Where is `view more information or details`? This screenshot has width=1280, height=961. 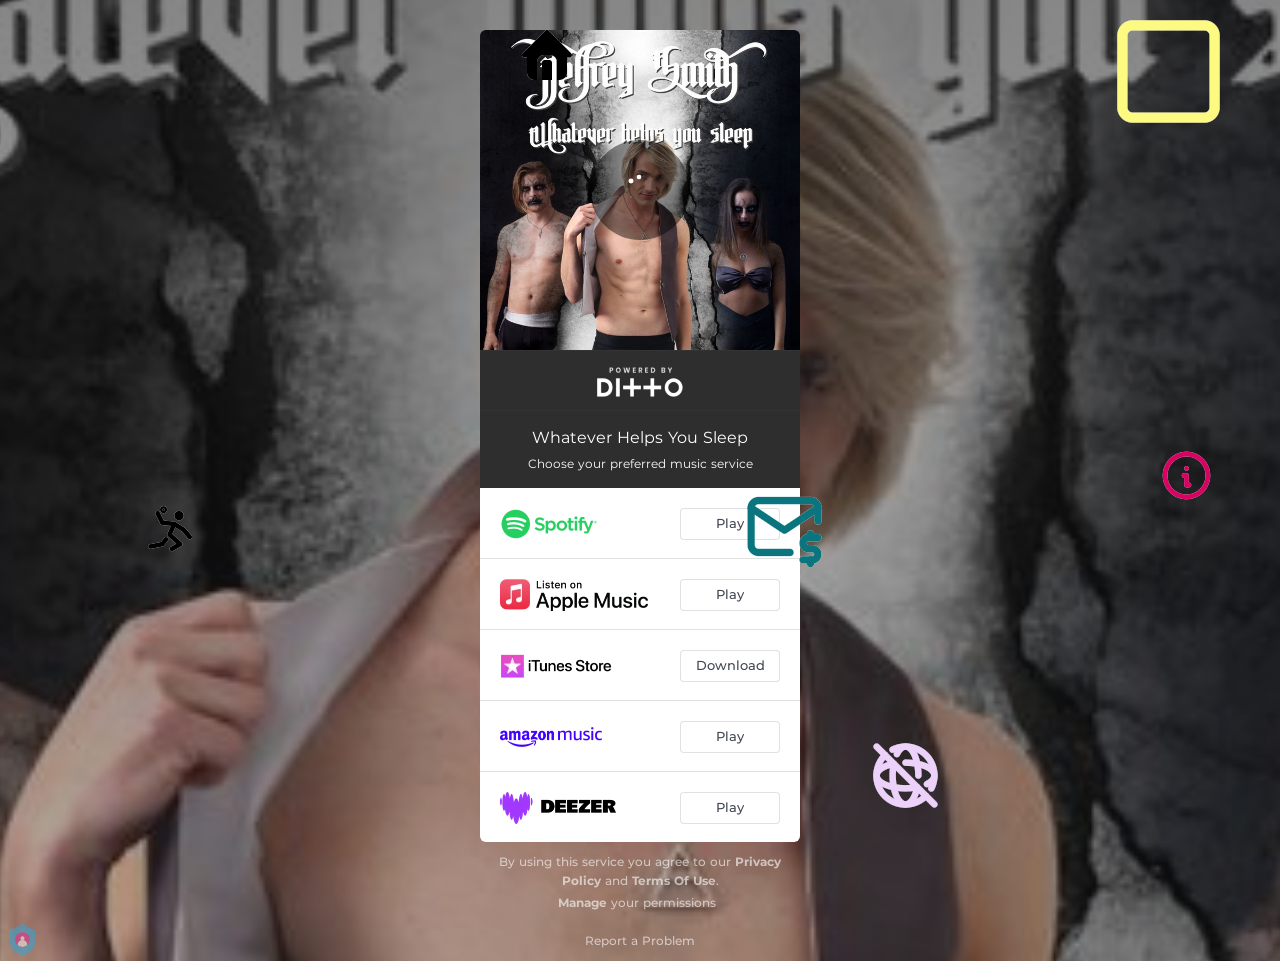
view more information or details is located at coordinates (1186, 475).